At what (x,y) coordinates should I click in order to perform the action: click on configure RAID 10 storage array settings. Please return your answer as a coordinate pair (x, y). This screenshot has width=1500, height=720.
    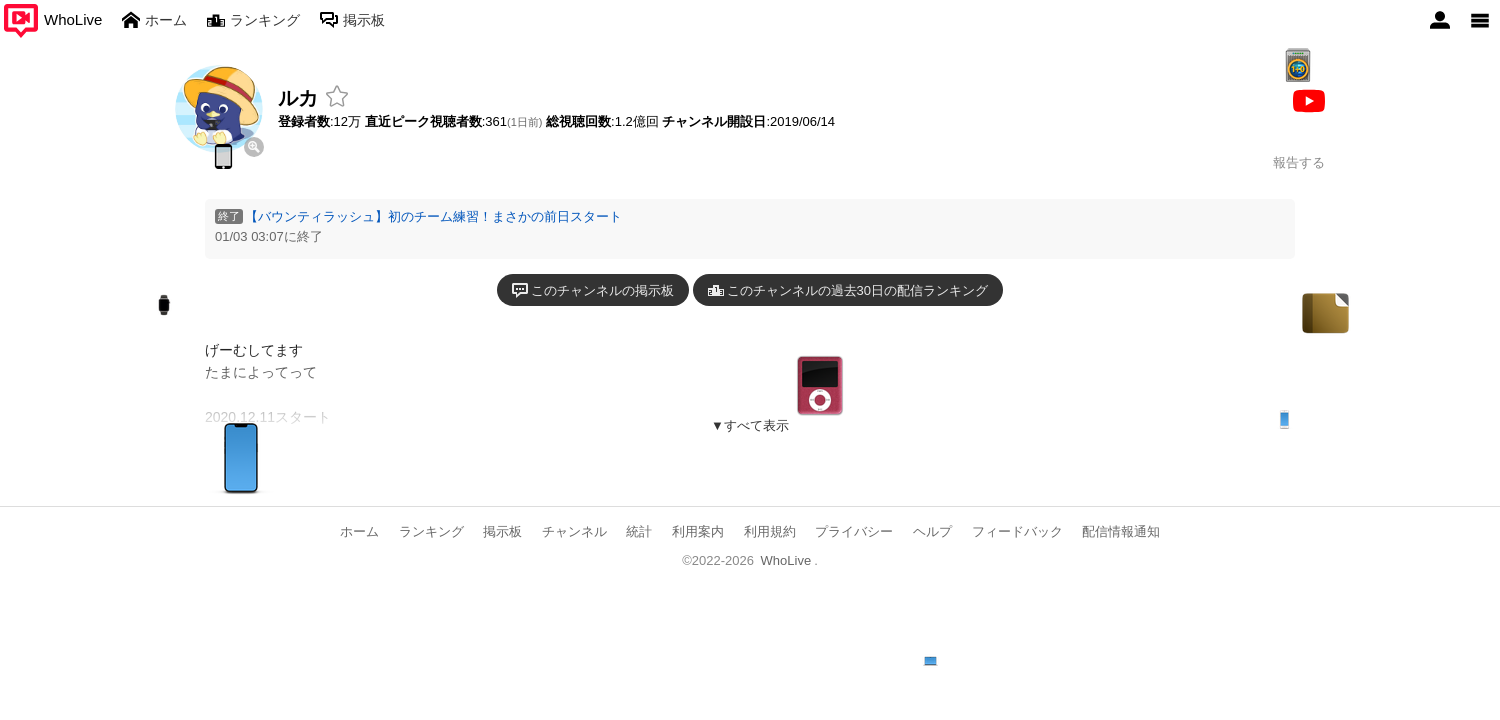
    Looking at the image, I should click on (1298, 65).